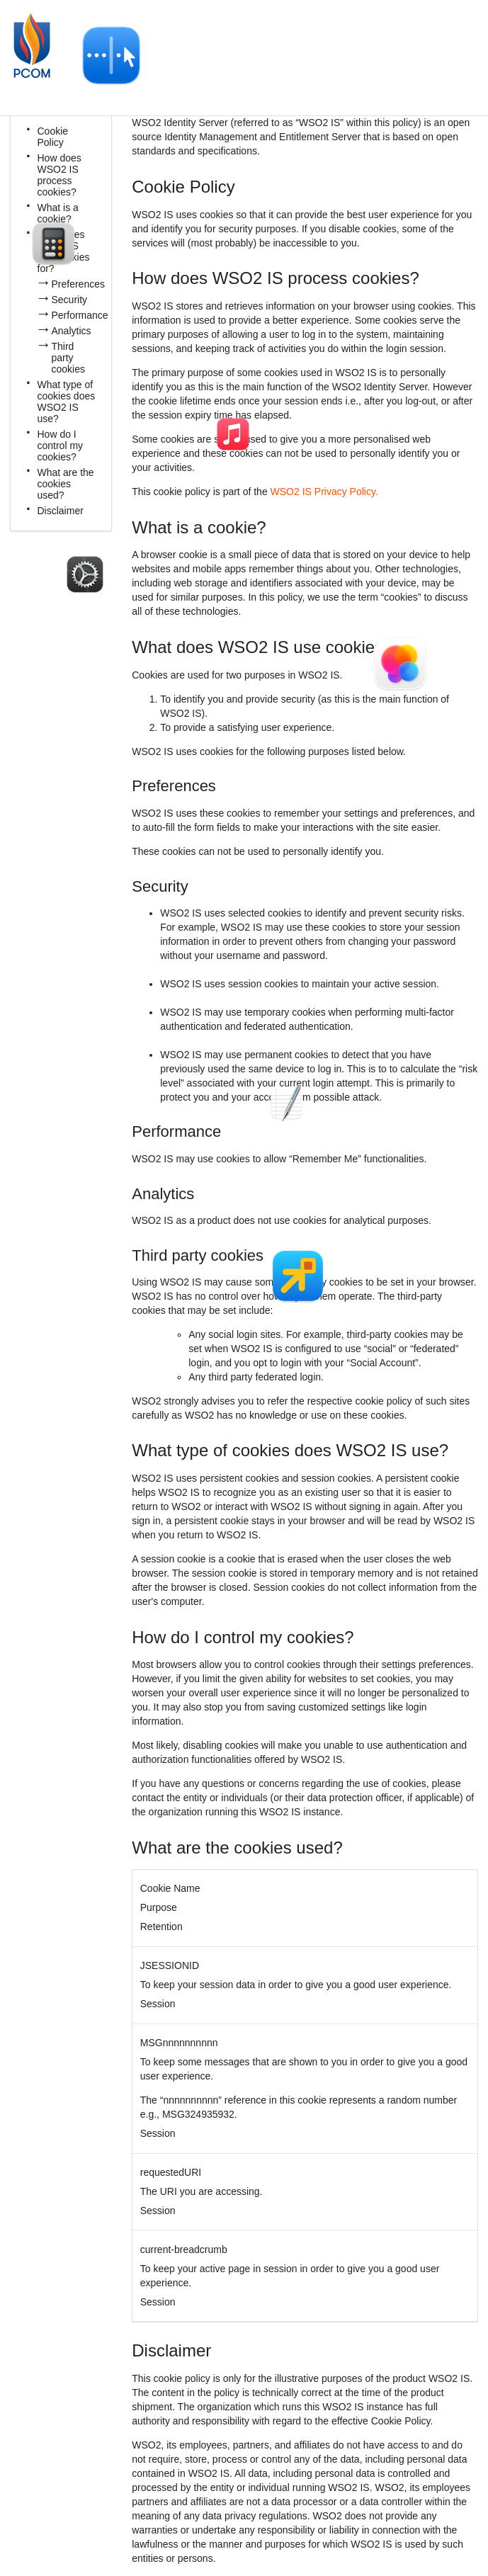  Describe the element at coordinates (85, 574) in the screenshot. I see `default application icon placeholder` at that location.